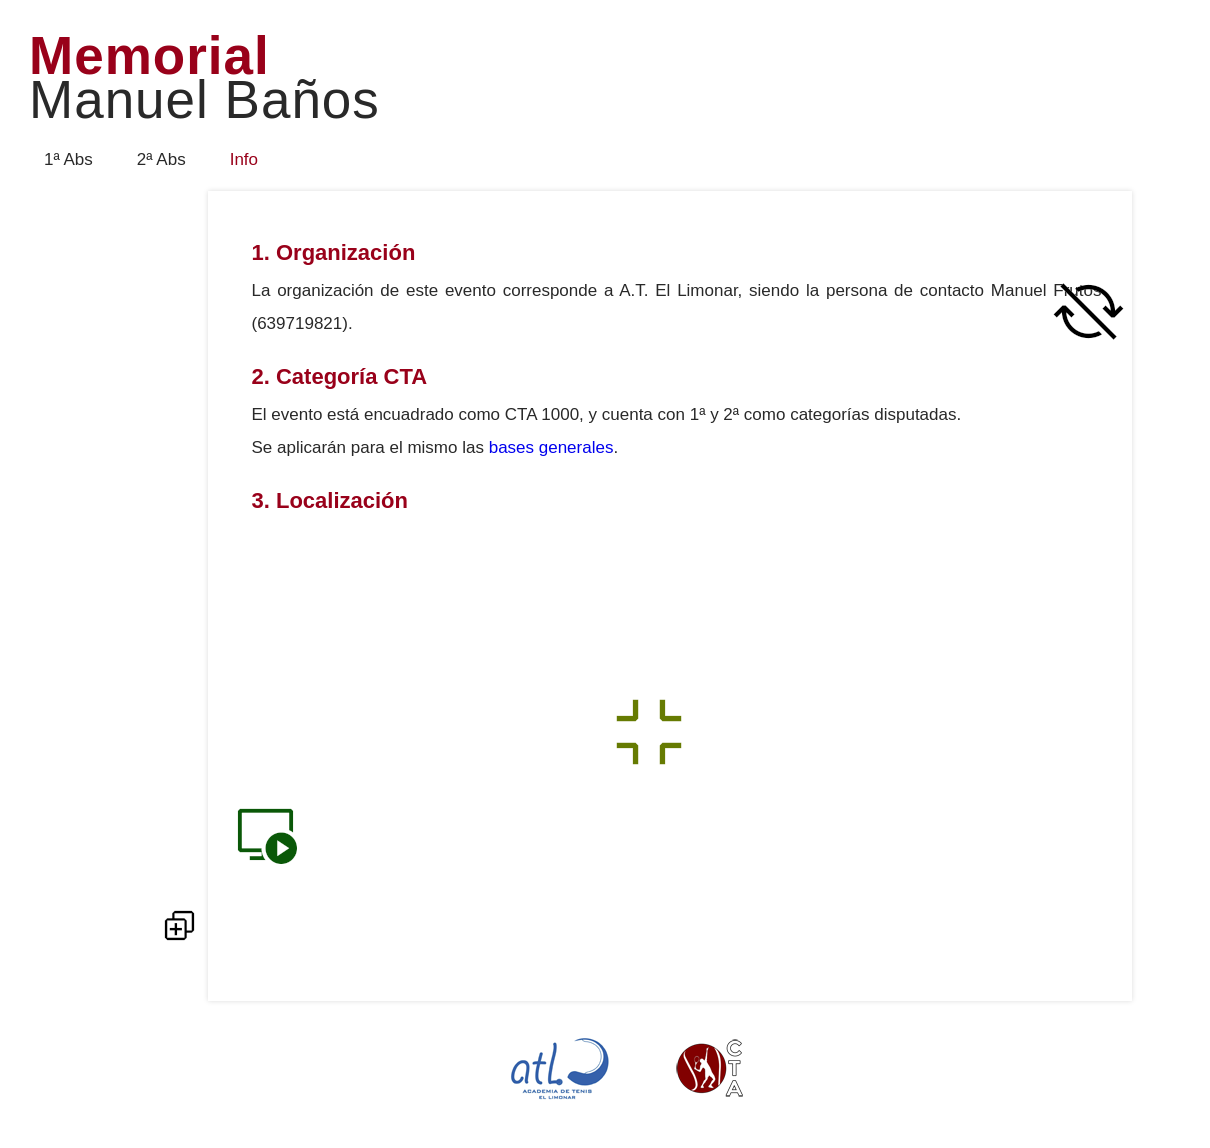 This screenshot has width=1210, height=1148. What do you see at coordinates (649, 732) in the screenshot?
I see `exit fullscreen mode` at bounding box center [649, 732].